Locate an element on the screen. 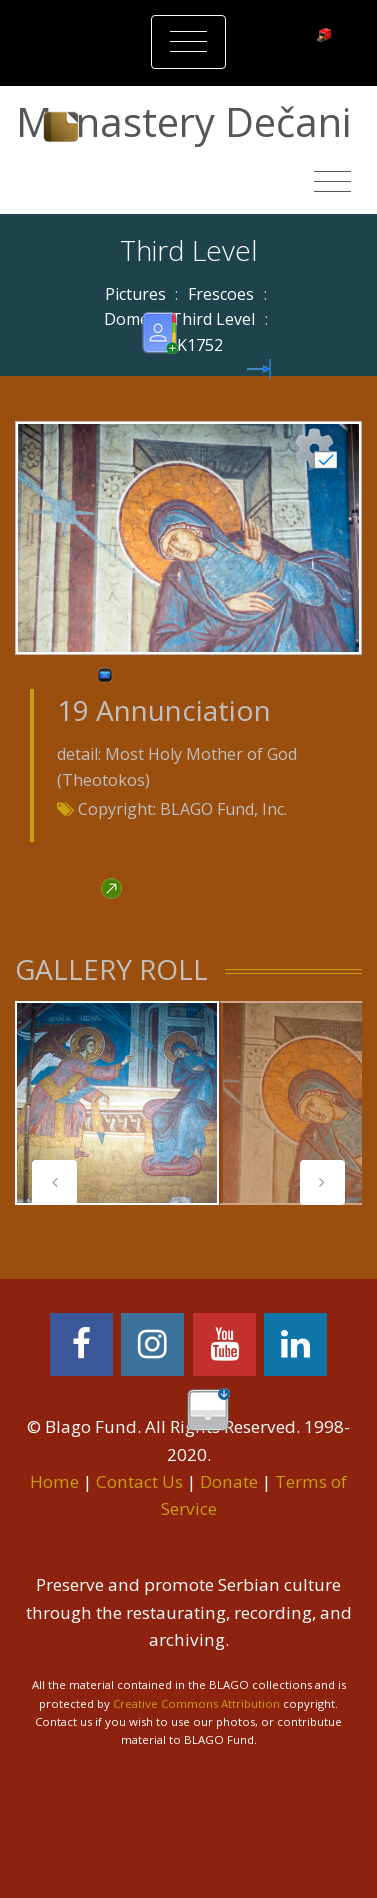  add a new contact is located at coordinates (159, 332).